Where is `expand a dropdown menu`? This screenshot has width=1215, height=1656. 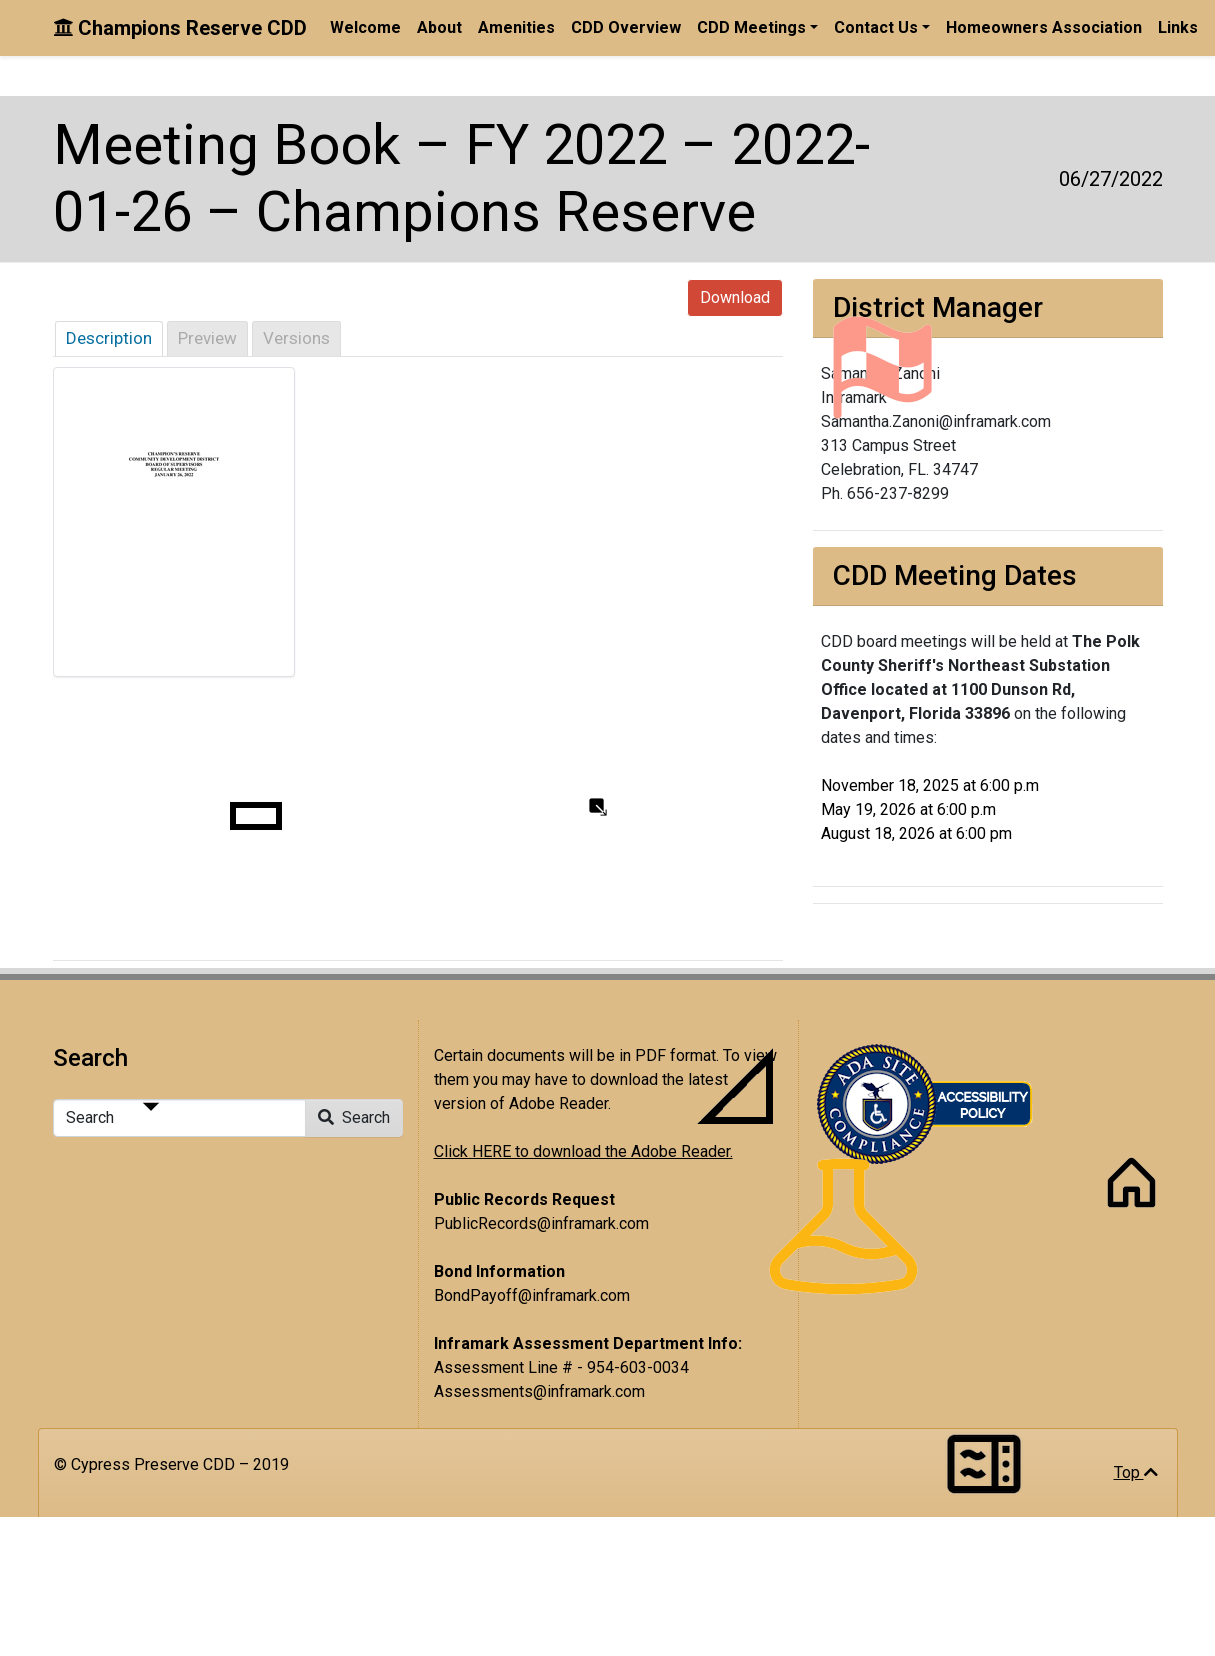 expand a dropdown menu is located at coordinates (151, 1106).